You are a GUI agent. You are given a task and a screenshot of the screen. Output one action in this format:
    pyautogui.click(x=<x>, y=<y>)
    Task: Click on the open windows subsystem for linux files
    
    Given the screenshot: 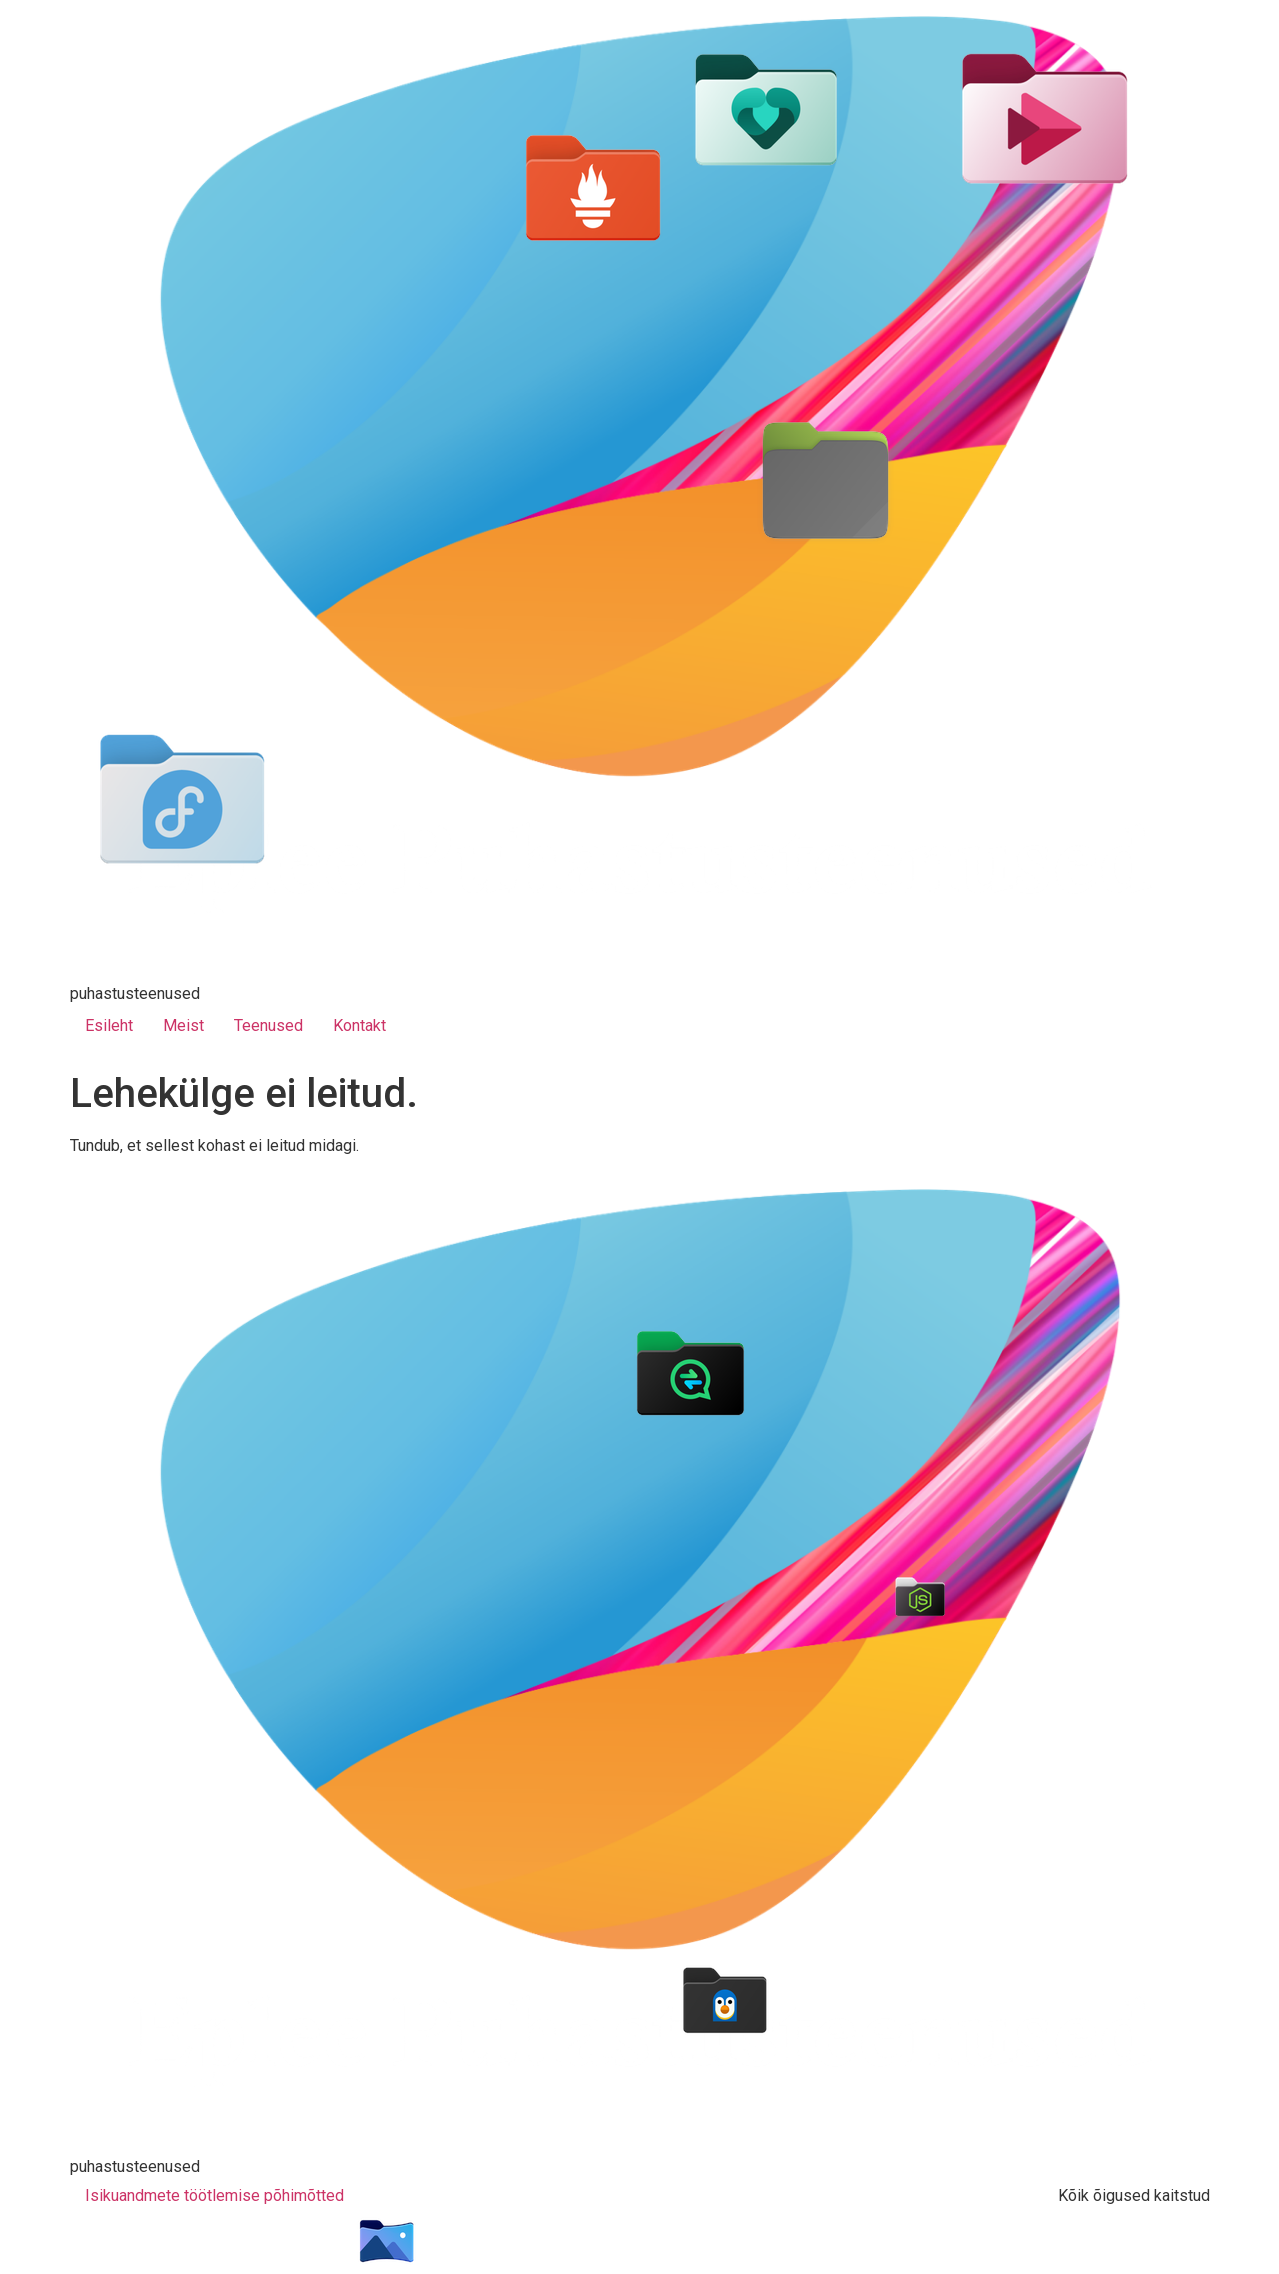 What is the action you would take?
    pyautogui.click(x=724, y=2002)
    